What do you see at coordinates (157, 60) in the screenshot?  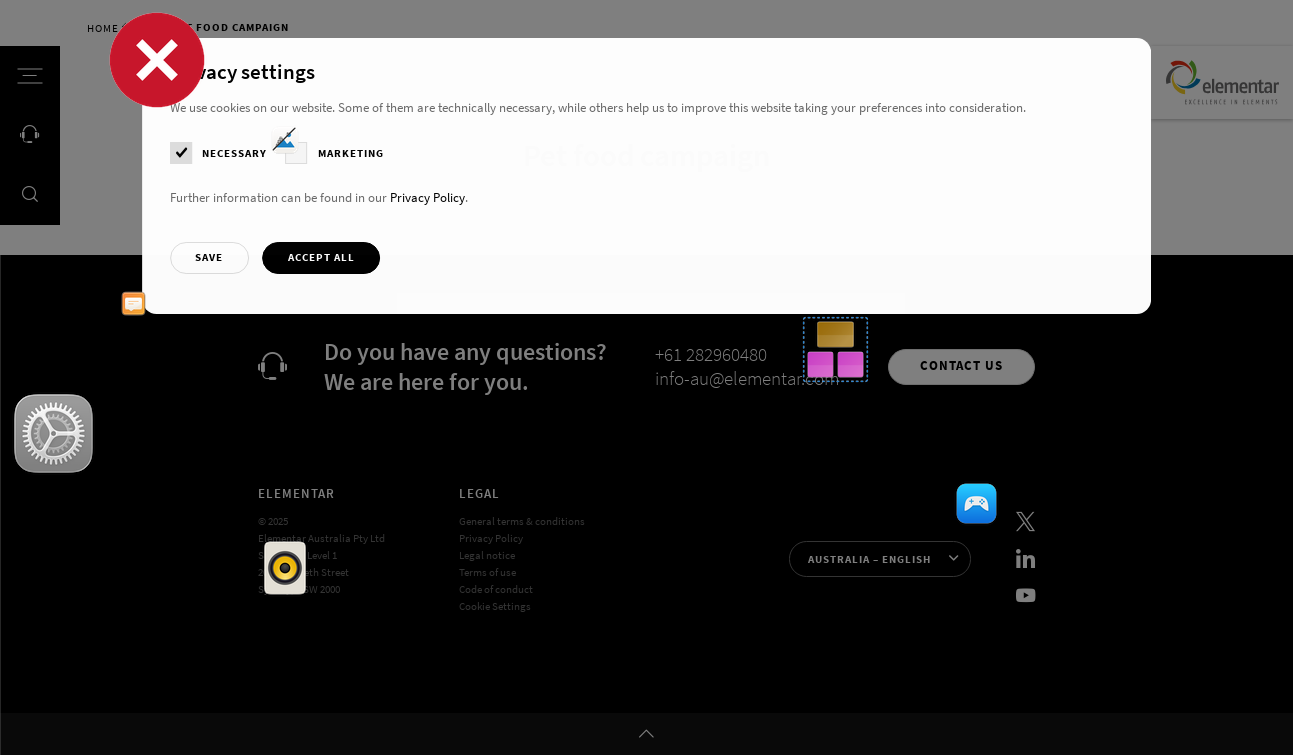 I see `close or exit the application` at bounding box center [157, 60].